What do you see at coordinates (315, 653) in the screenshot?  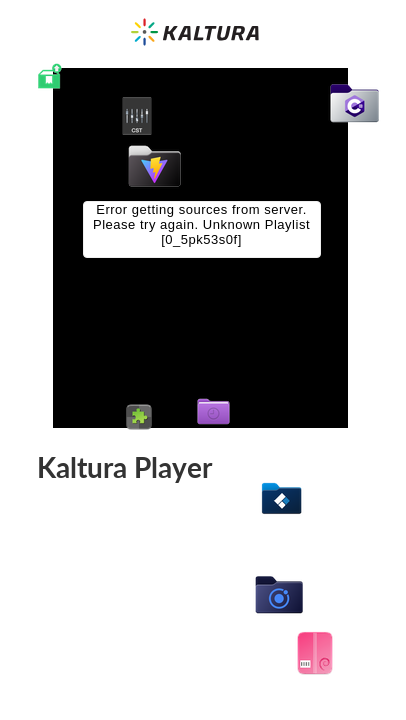 I see `debian software package file` at bounding box center [315, 653].